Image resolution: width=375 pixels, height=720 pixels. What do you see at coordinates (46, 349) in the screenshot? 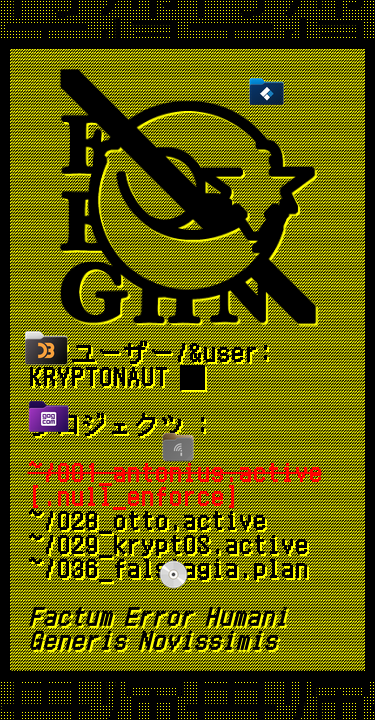
I see `open D3.js project folder` at bounding box center [46, 349].